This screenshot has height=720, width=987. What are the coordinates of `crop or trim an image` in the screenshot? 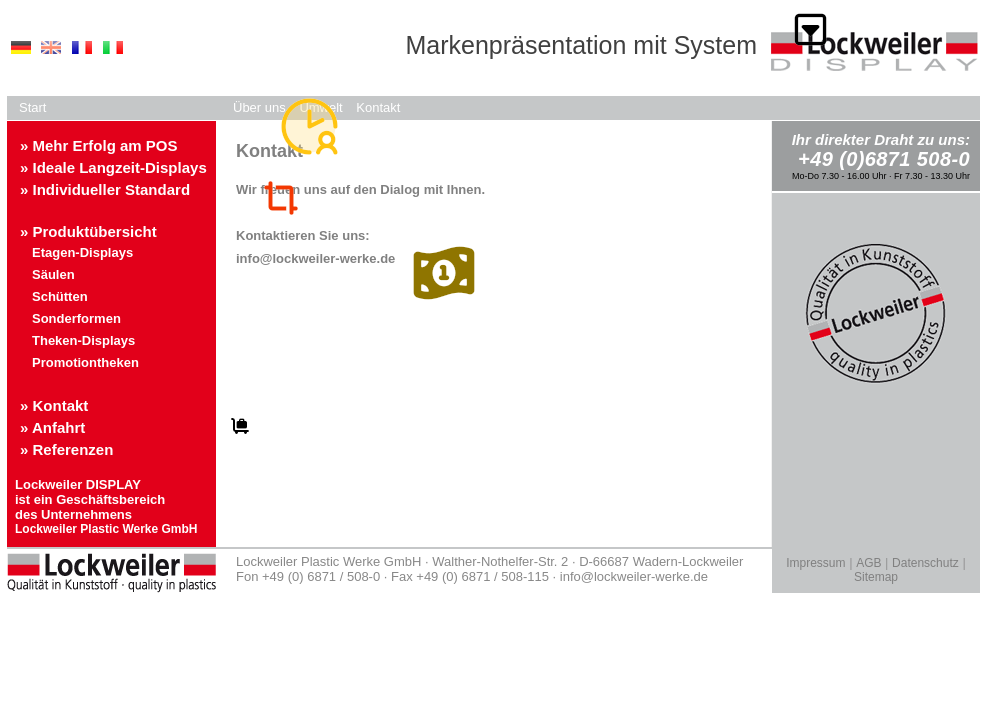 It's located at (281, 198).